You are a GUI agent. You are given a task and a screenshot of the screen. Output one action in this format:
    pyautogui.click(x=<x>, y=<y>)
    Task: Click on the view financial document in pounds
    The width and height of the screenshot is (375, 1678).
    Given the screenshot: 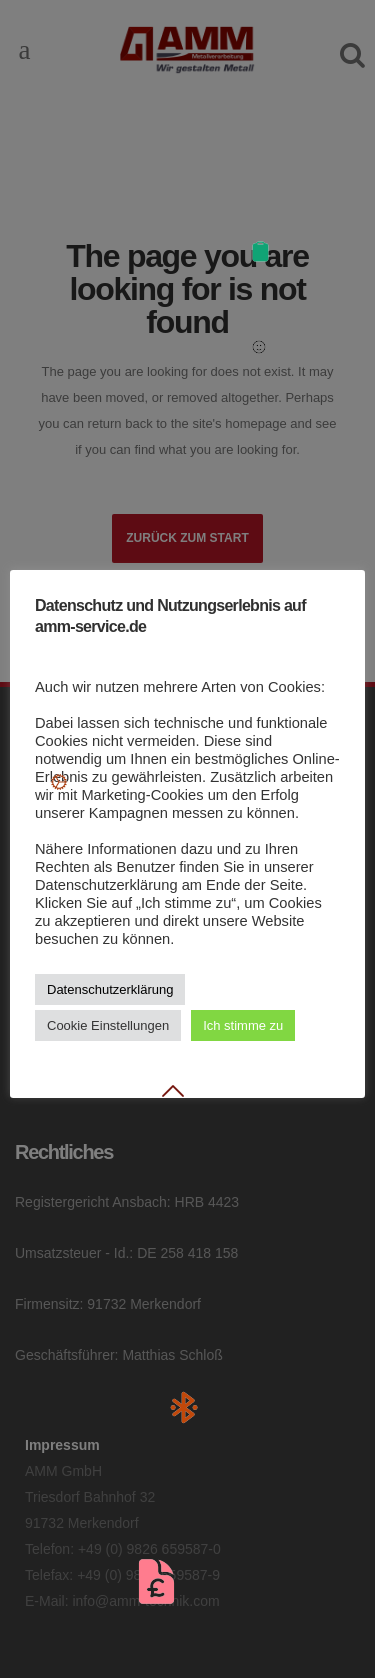 What is the action you would take?
    pyautogui.click(x=156, y=1581)
    